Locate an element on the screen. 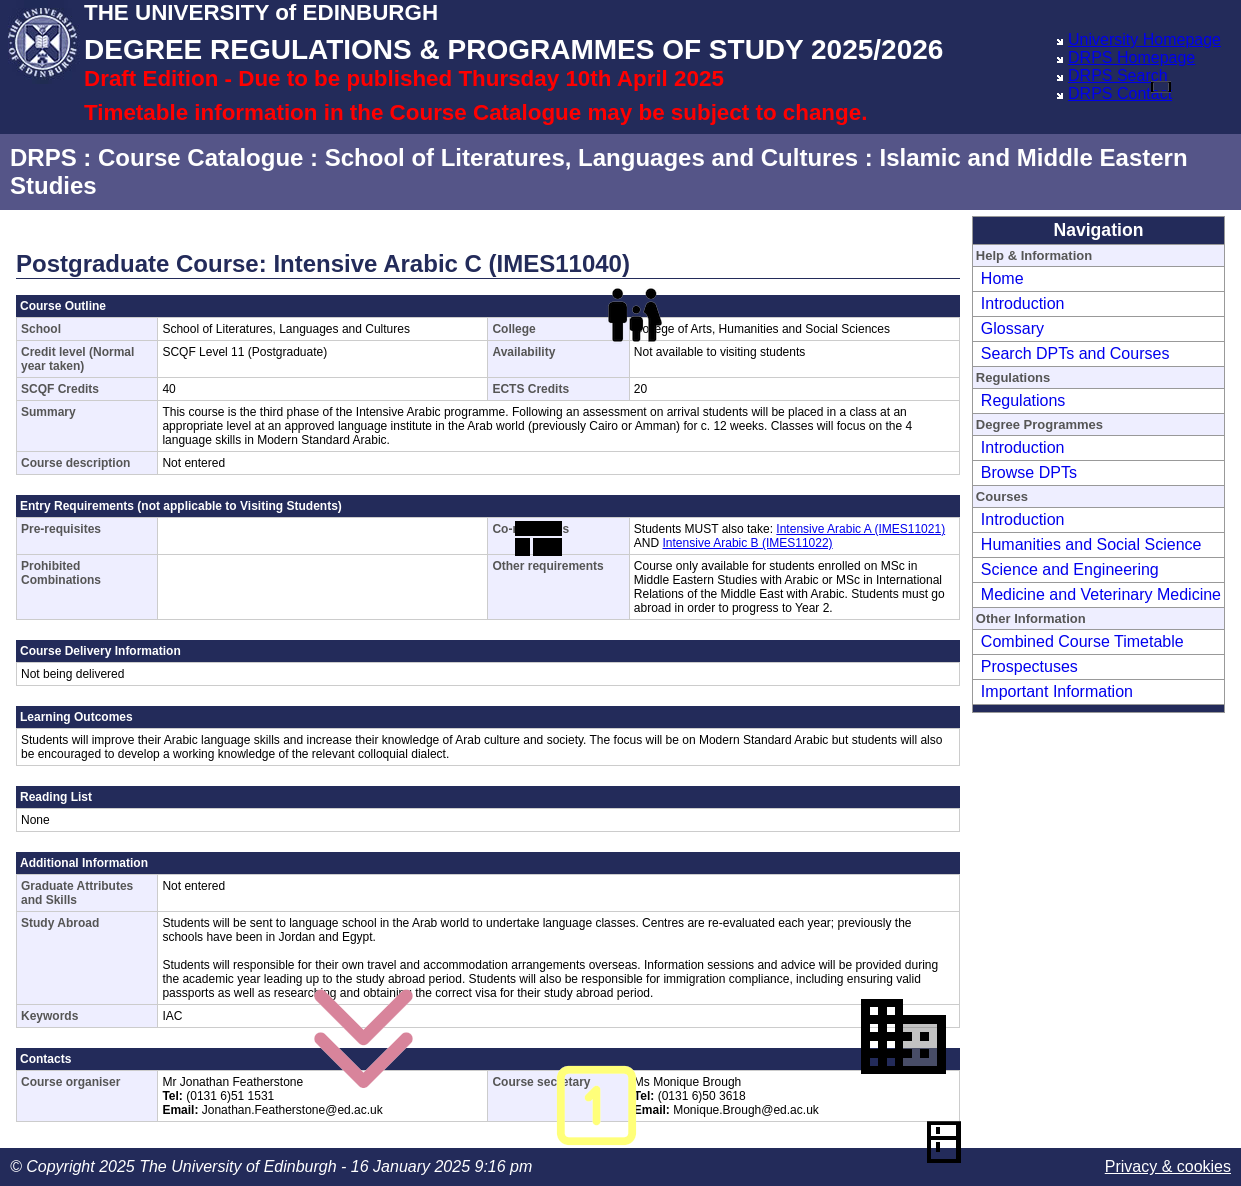 Image resolution: width=1241 pixels, height=1186 pixels. view business contact information is located at coordinates (903, 1036).